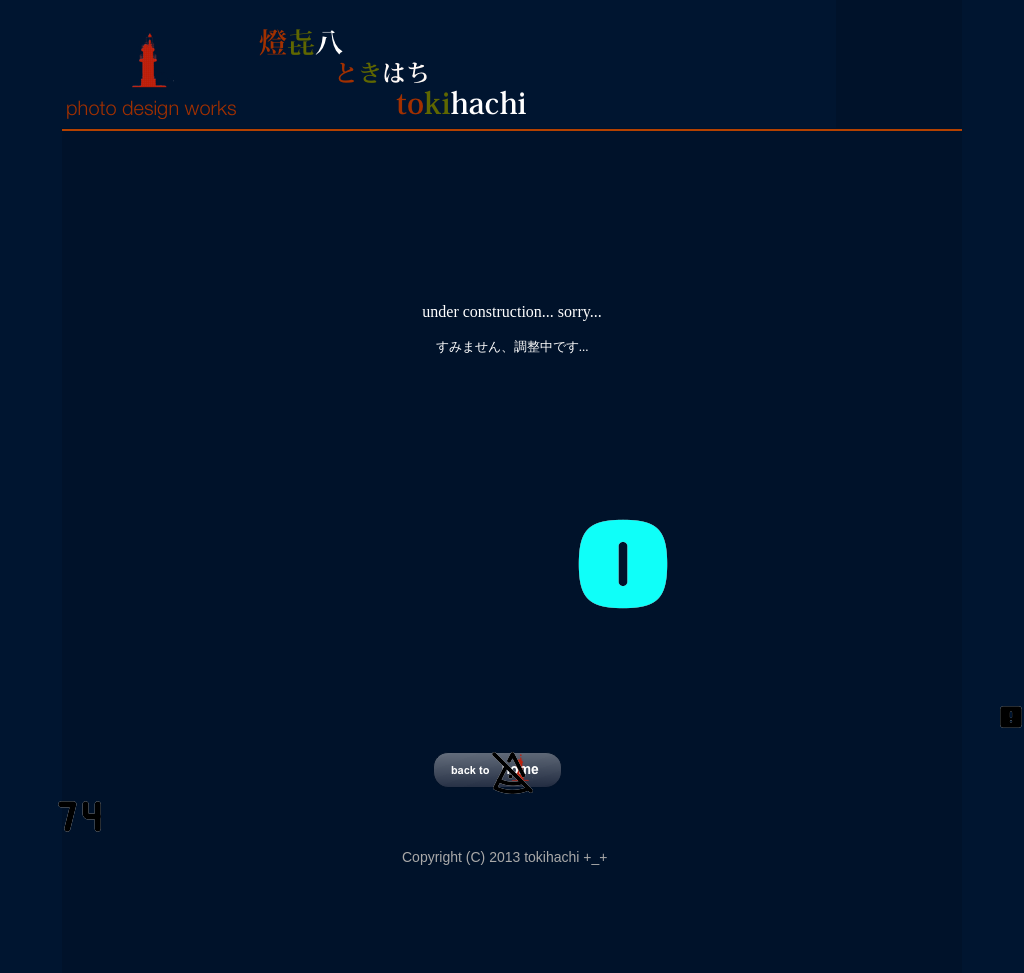  What do you see at coordinates (79, 816) in the screenshot?
I see `displays the number 74 as a label or count indicator` at bounding box center [79, 816].